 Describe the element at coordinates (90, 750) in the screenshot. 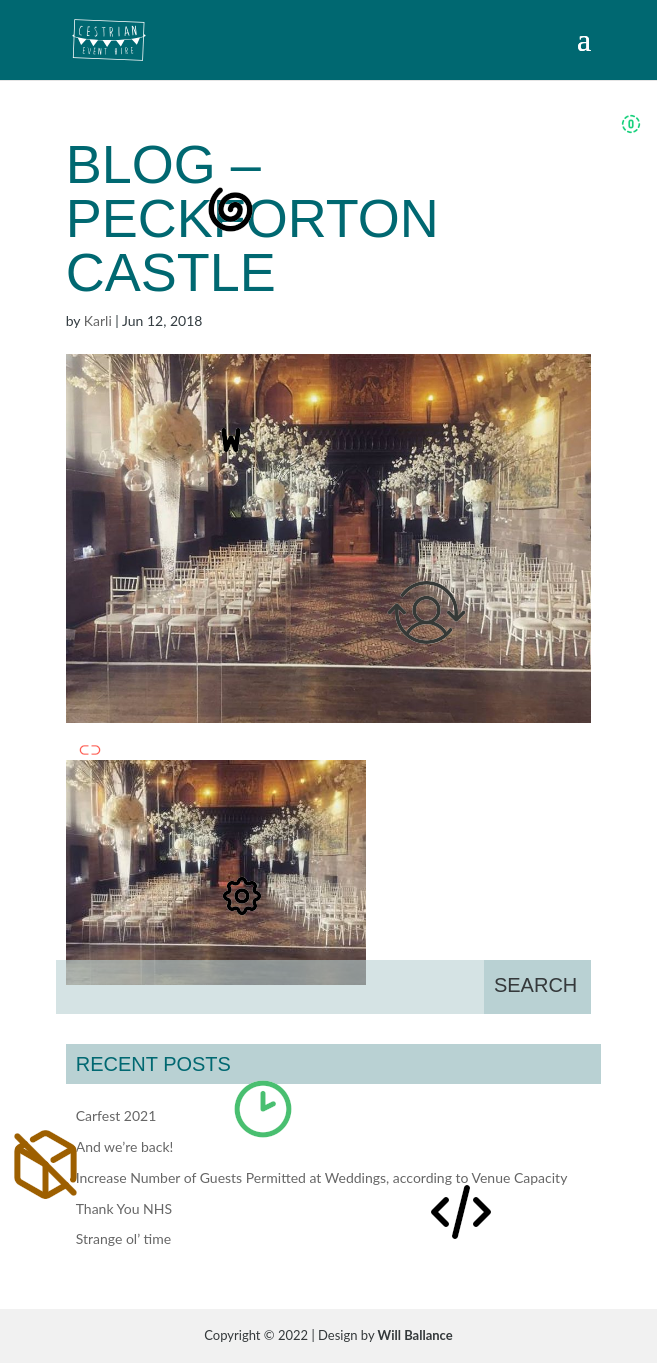

I see `unlink or disconnect a URL` at that location.